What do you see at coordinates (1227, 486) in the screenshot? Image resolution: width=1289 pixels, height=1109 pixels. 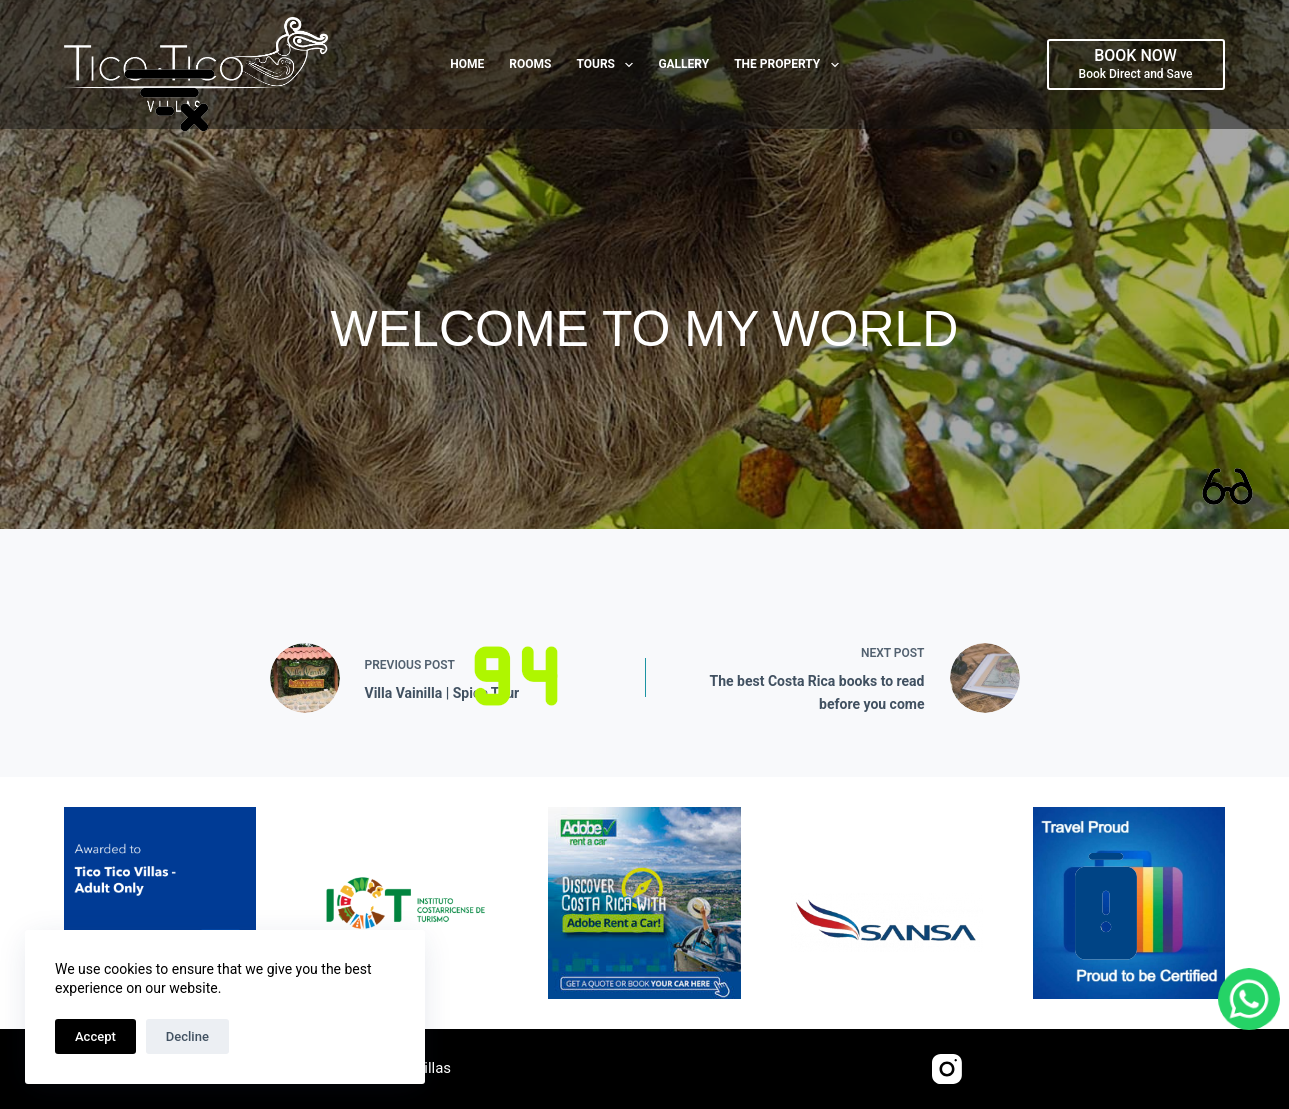 I see `enable reading mode` at bounding box center [1227, 486].